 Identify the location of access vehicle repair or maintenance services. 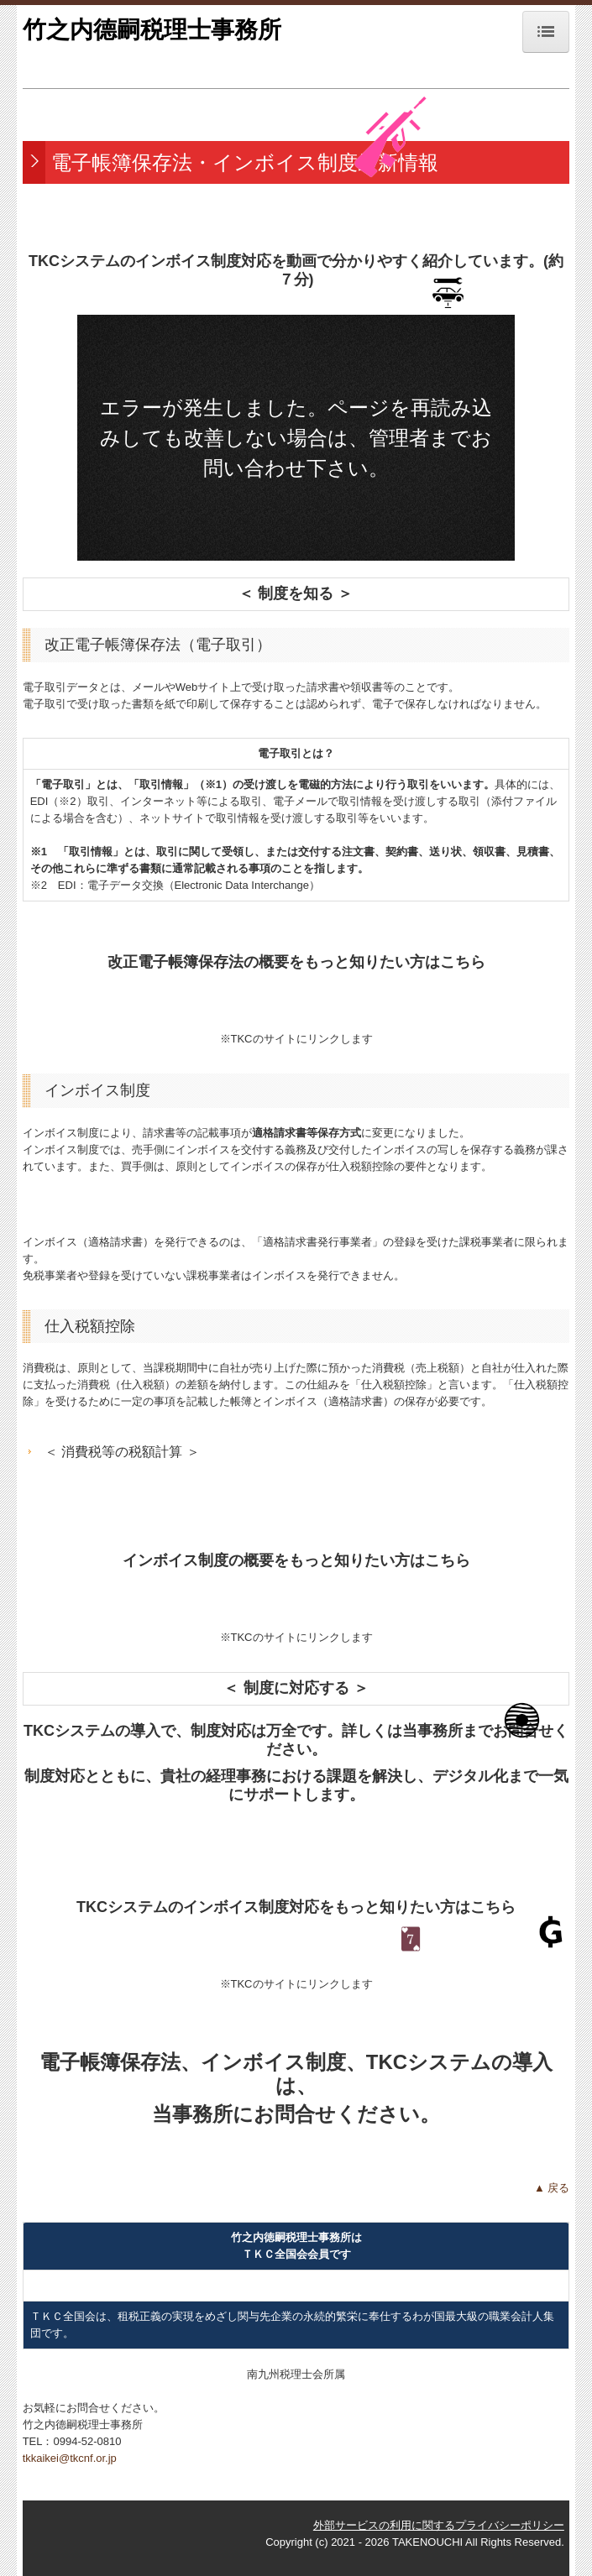
(448, 292).